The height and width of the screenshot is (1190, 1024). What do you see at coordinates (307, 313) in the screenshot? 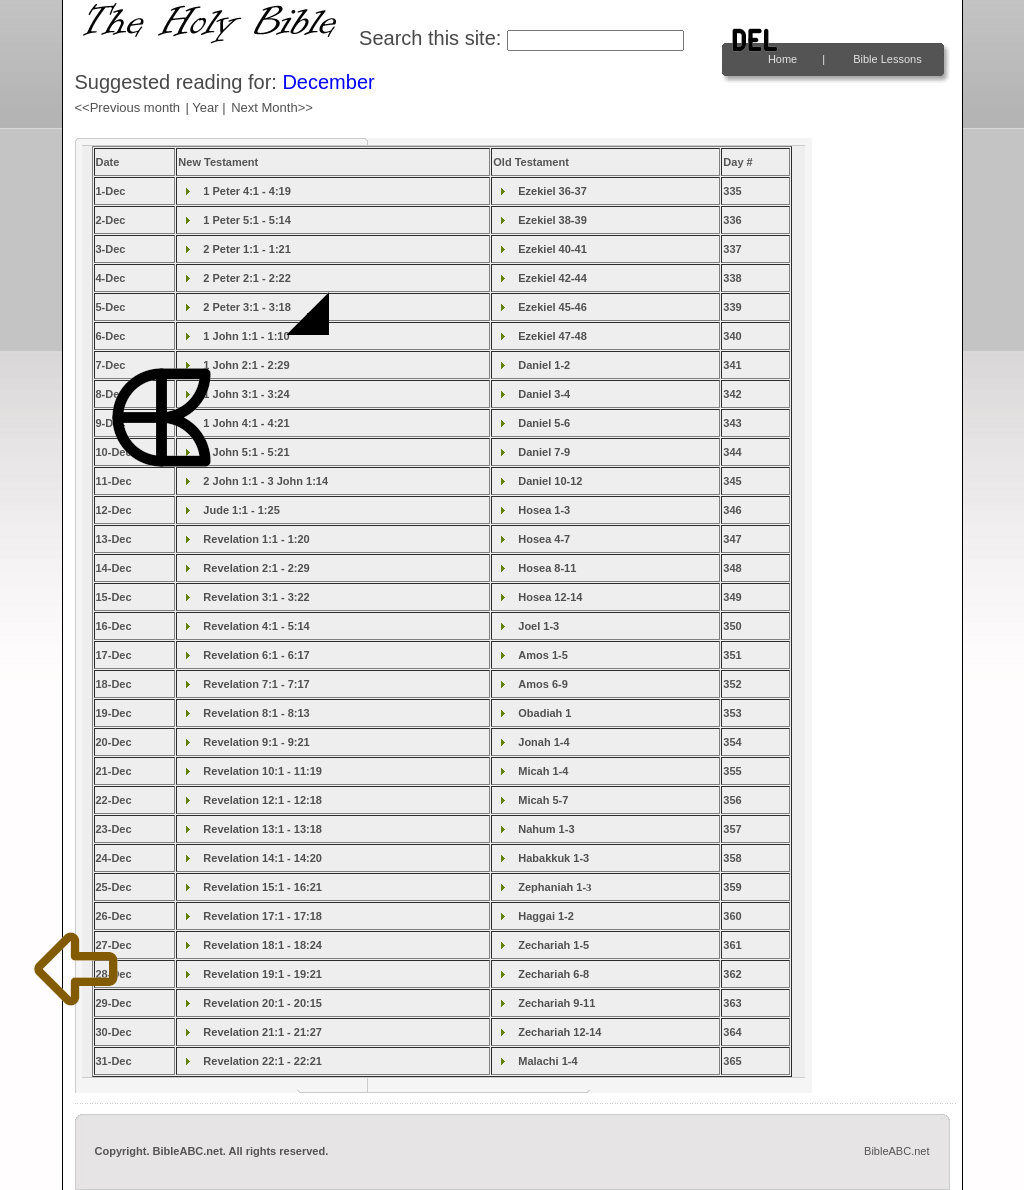
I see `indicates full cellular signal strength` at bounding box center [307, 313].